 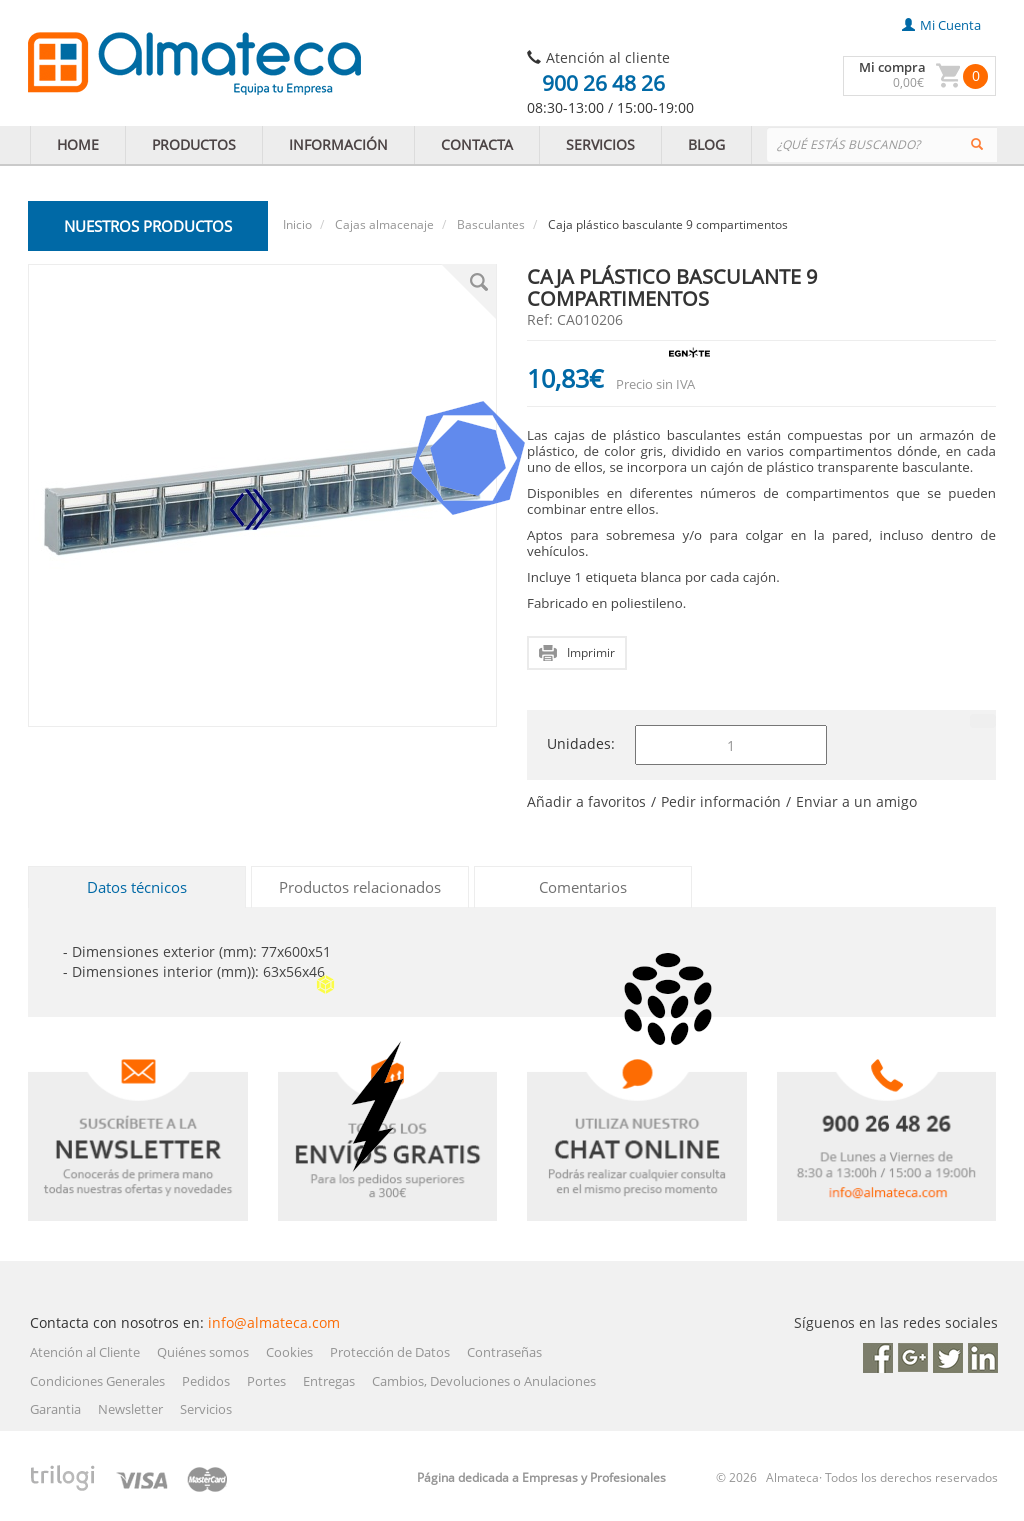 I want to click on Cloudflare Workers logo, so click(x=250, y=509).